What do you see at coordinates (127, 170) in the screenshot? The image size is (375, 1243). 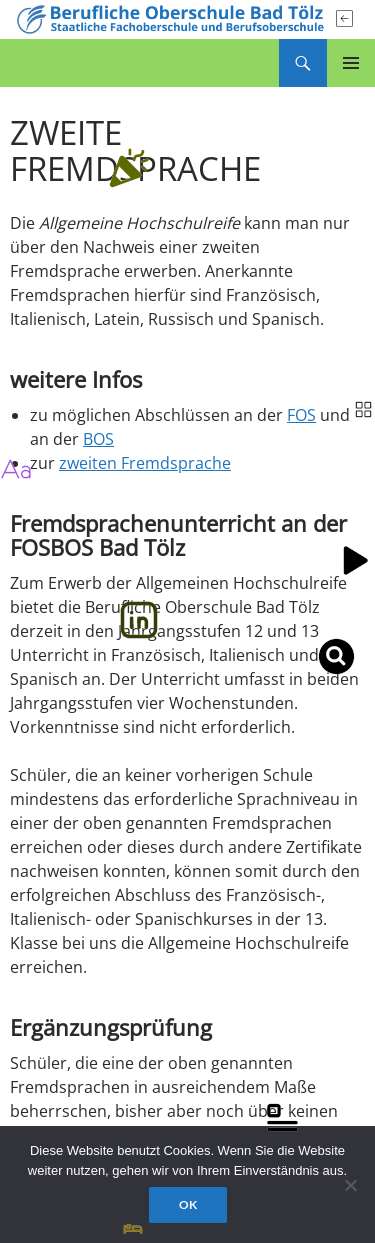 I see `celebration or success notification` at bounding box center [127, 170].